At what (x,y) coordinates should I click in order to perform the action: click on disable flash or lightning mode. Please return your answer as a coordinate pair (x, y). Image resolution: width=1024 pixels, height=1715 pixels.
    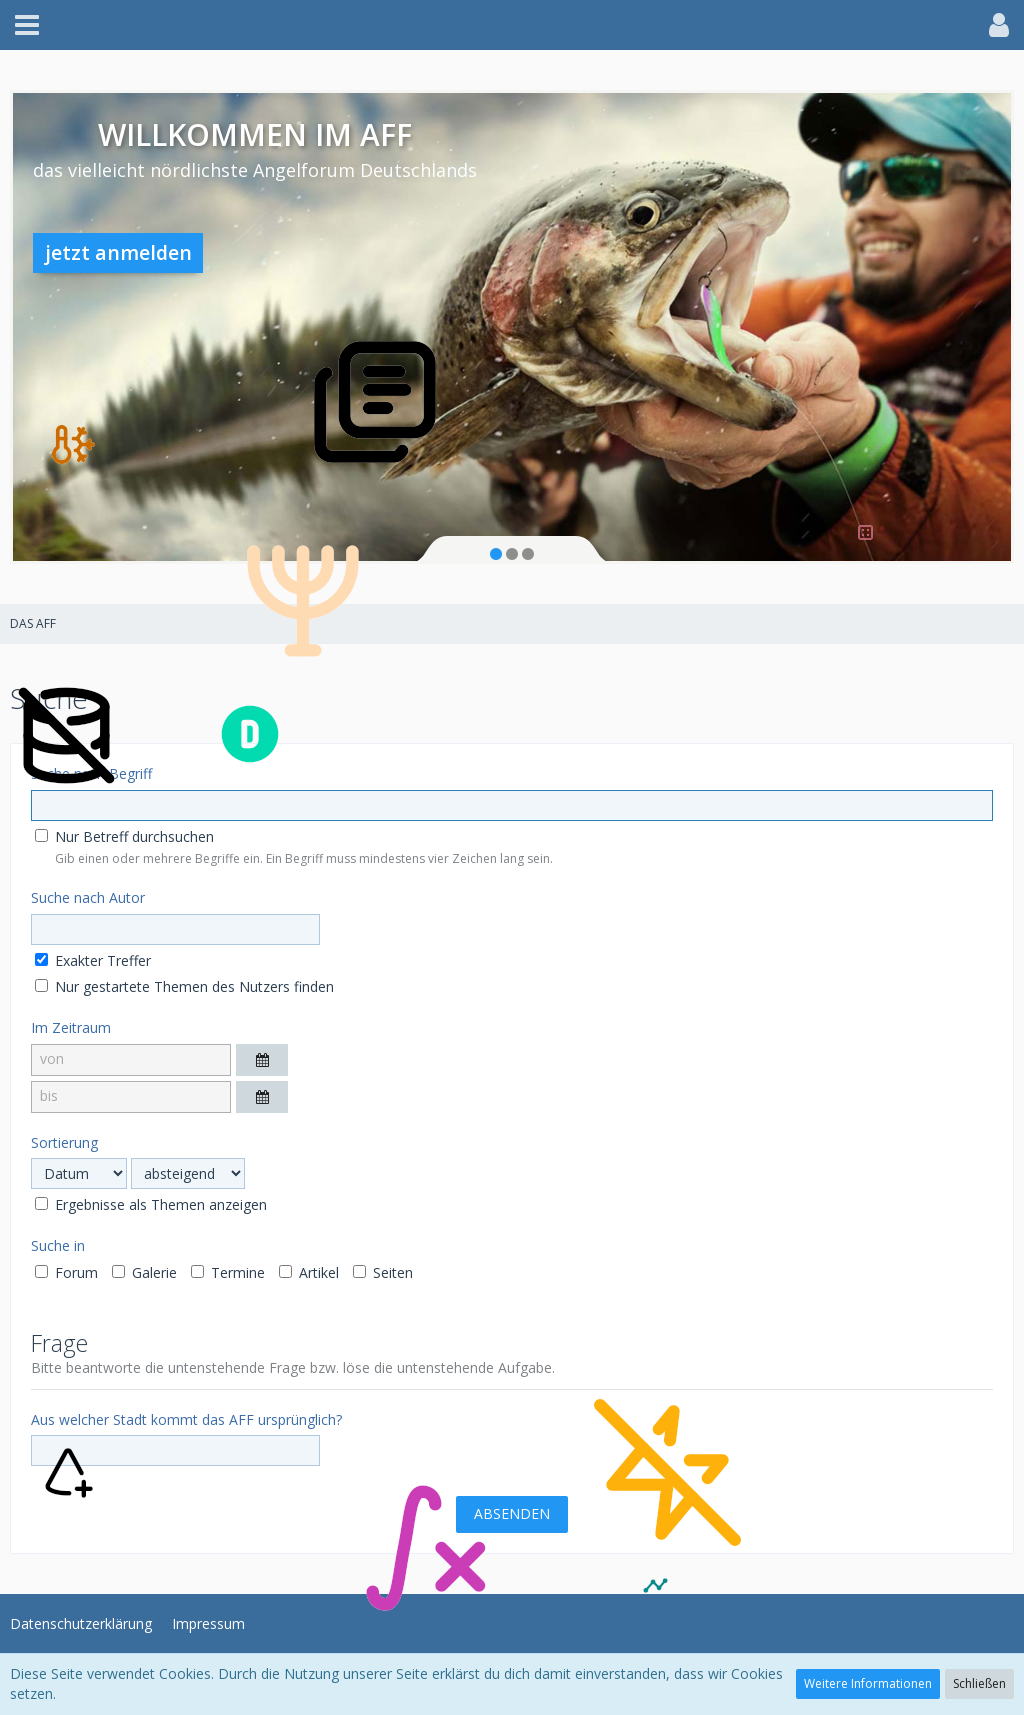
    Looking at the image, I should click on (667, 1472).